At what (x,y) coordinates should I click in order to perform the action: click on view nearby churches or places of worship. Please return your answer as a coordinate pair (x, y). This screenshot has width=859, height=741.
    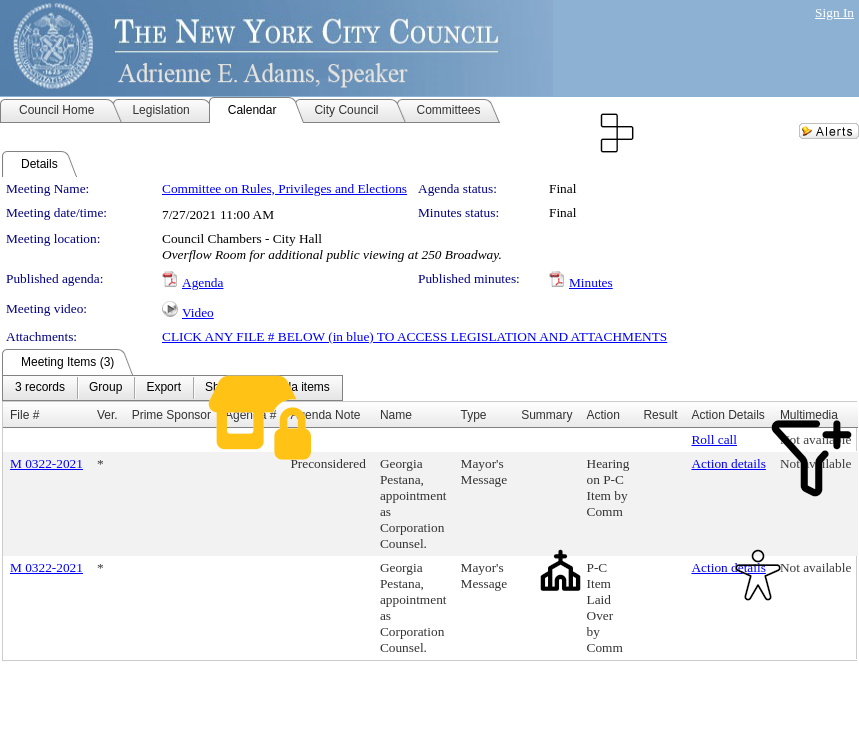
    Looking at the image, I should click on (560, 572).